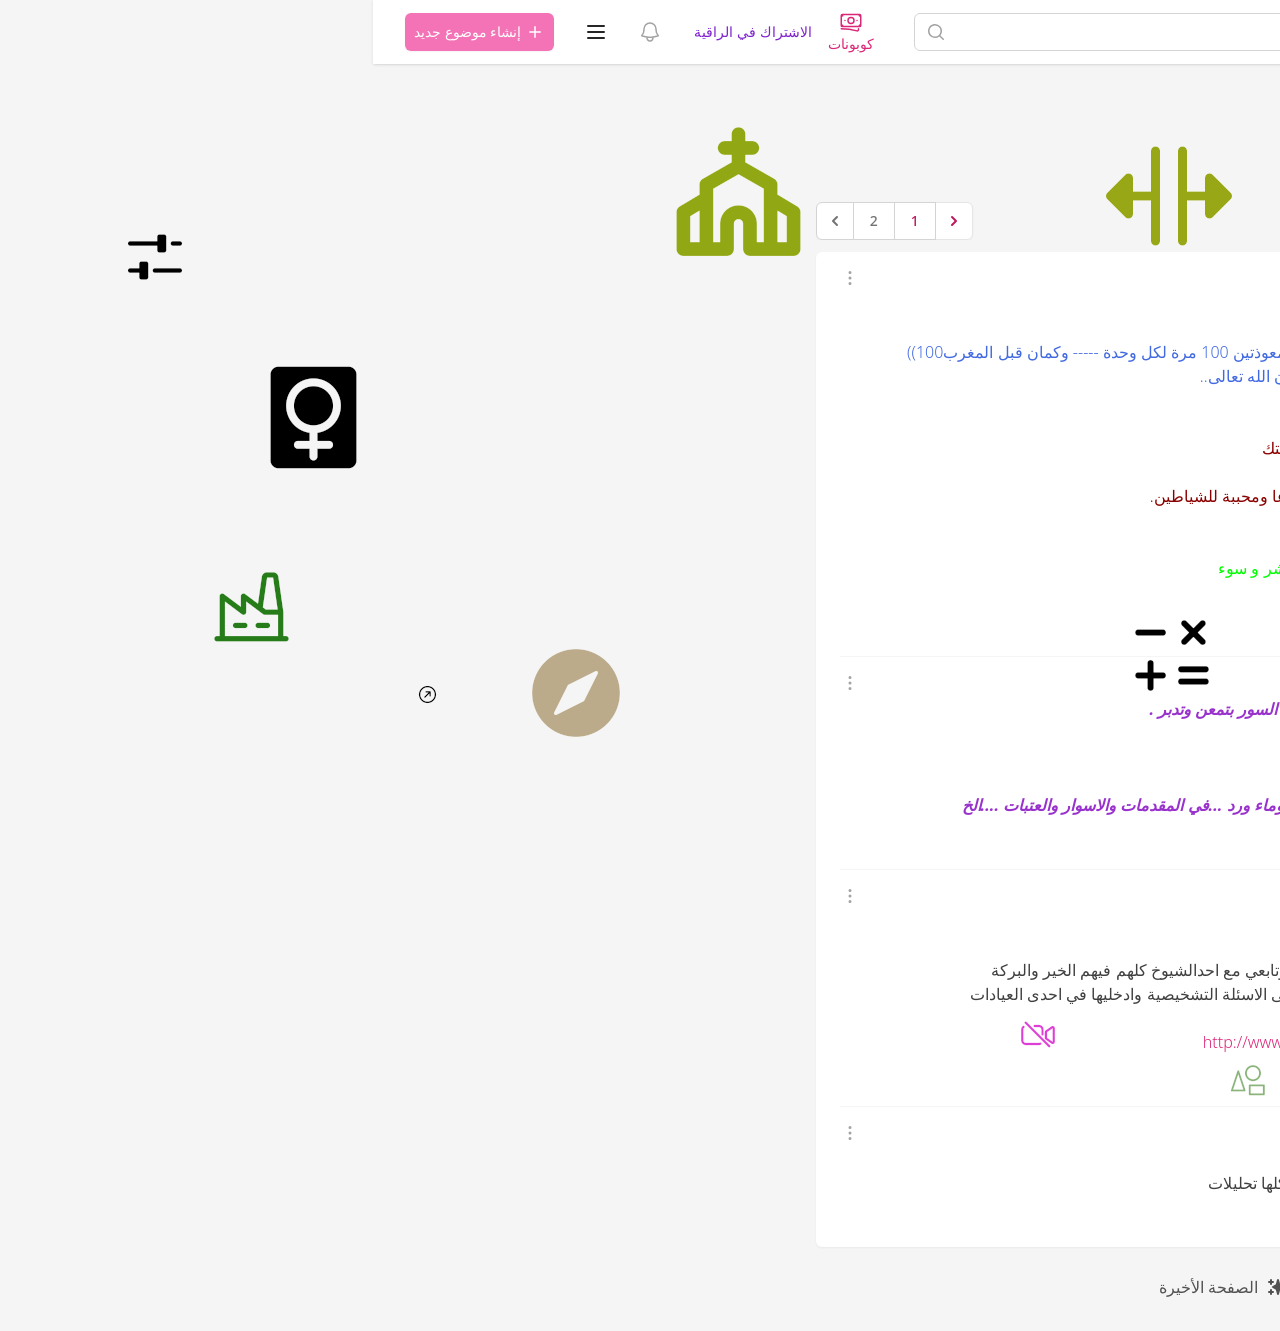  What do you see at coordinates (1038, 1035) in the screenshot?
I see `turn off camera or disable video` at bounding box center [1038, 1035].